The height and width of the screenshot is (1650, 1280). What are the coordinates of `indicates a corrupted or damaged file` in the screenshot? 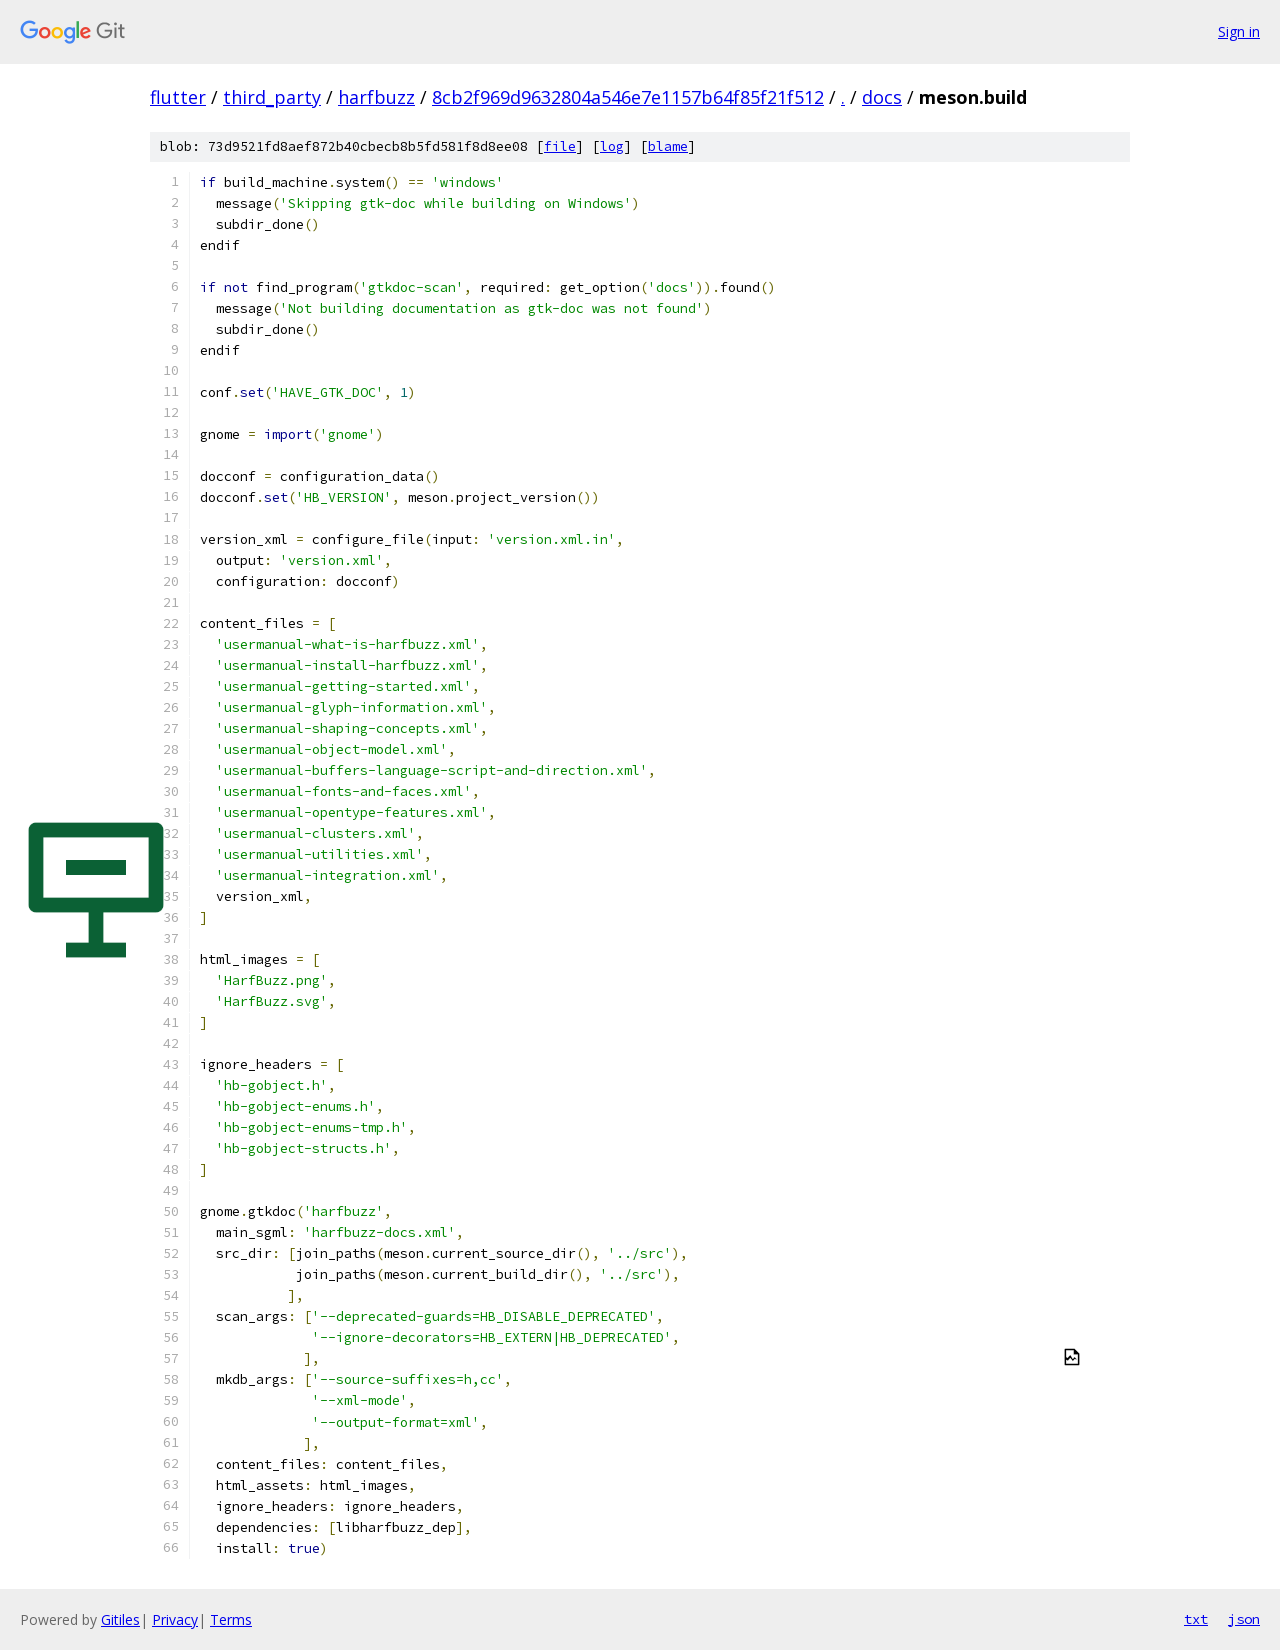 It's located at (1072, 1357).